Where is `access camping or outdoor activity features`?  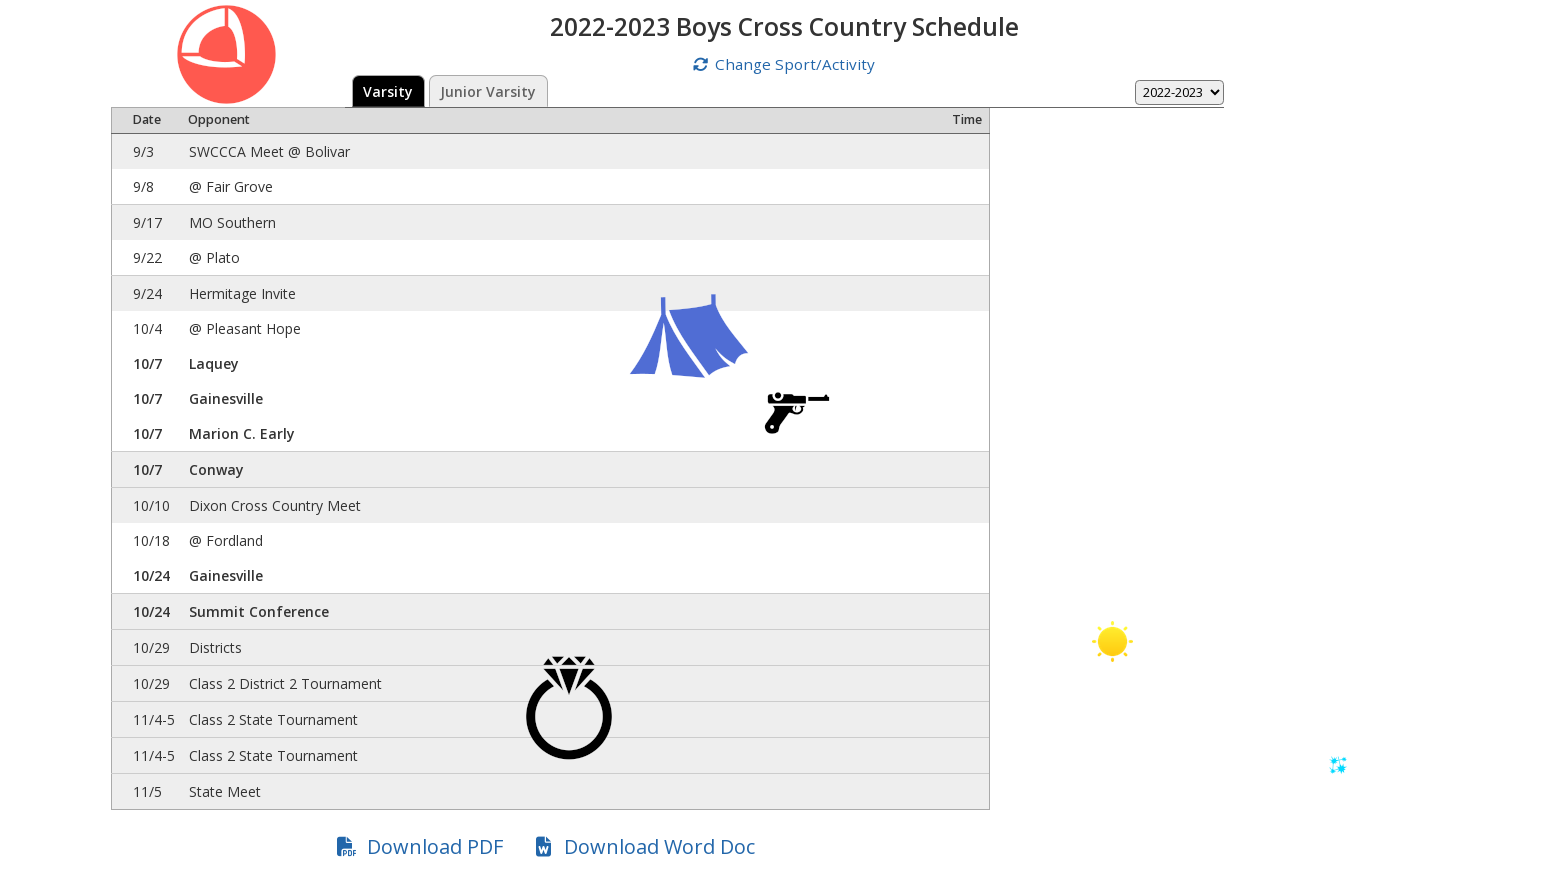 access camping or outdoor activity features is located at coordinates (689, 336).